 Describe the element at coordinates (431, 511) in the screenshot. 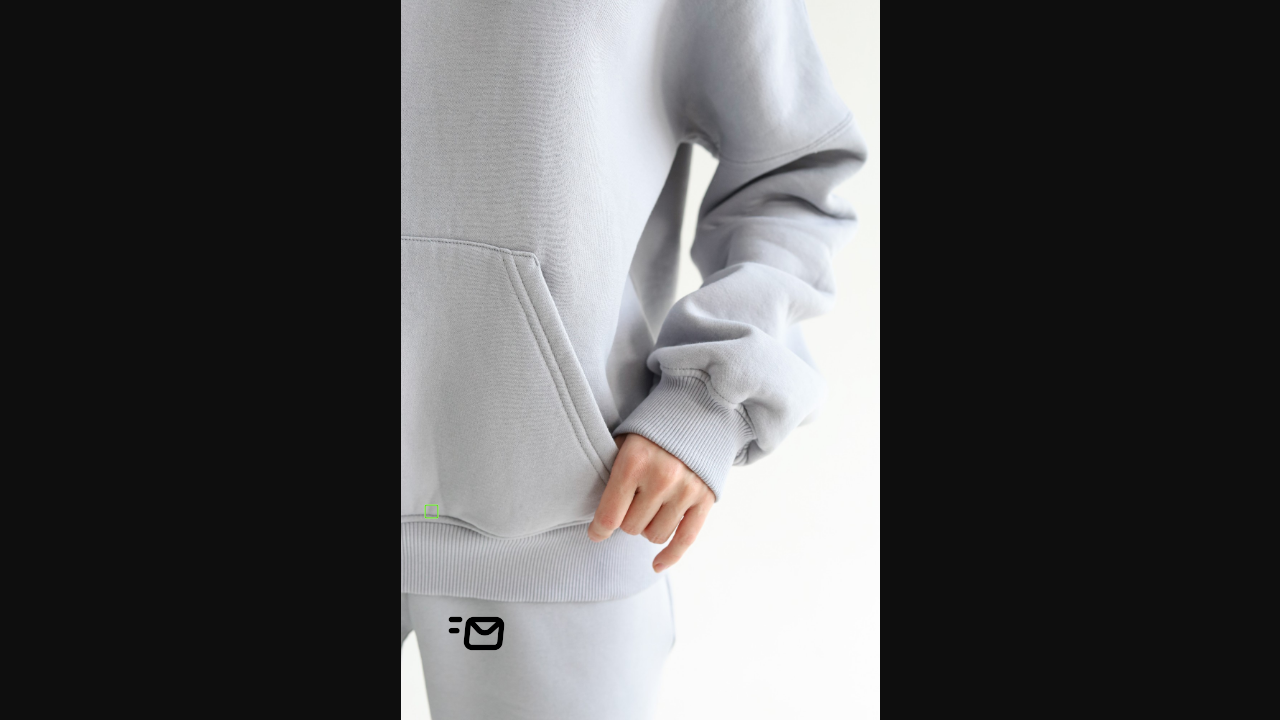

I see `define a selection area` at that location.